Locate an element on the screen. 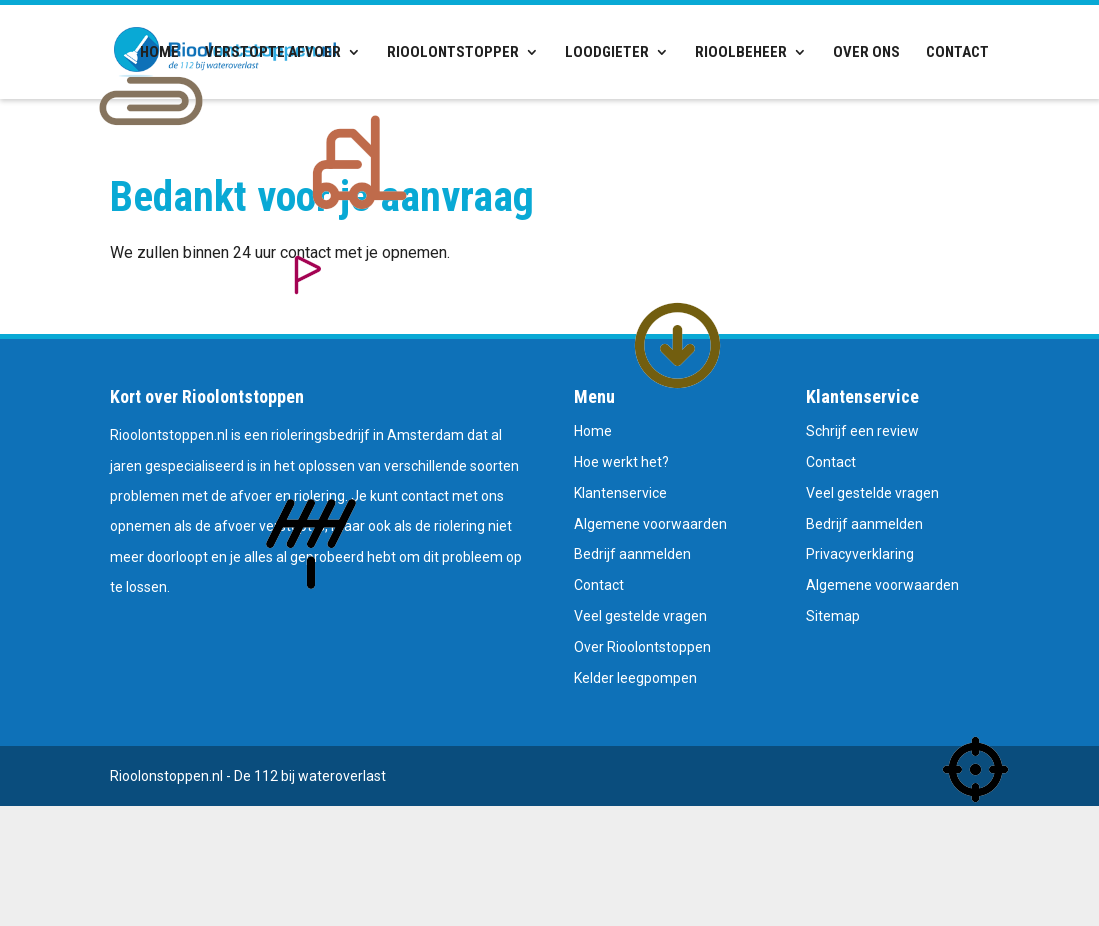  attach a file to your message is located at coordinates (151, 101).